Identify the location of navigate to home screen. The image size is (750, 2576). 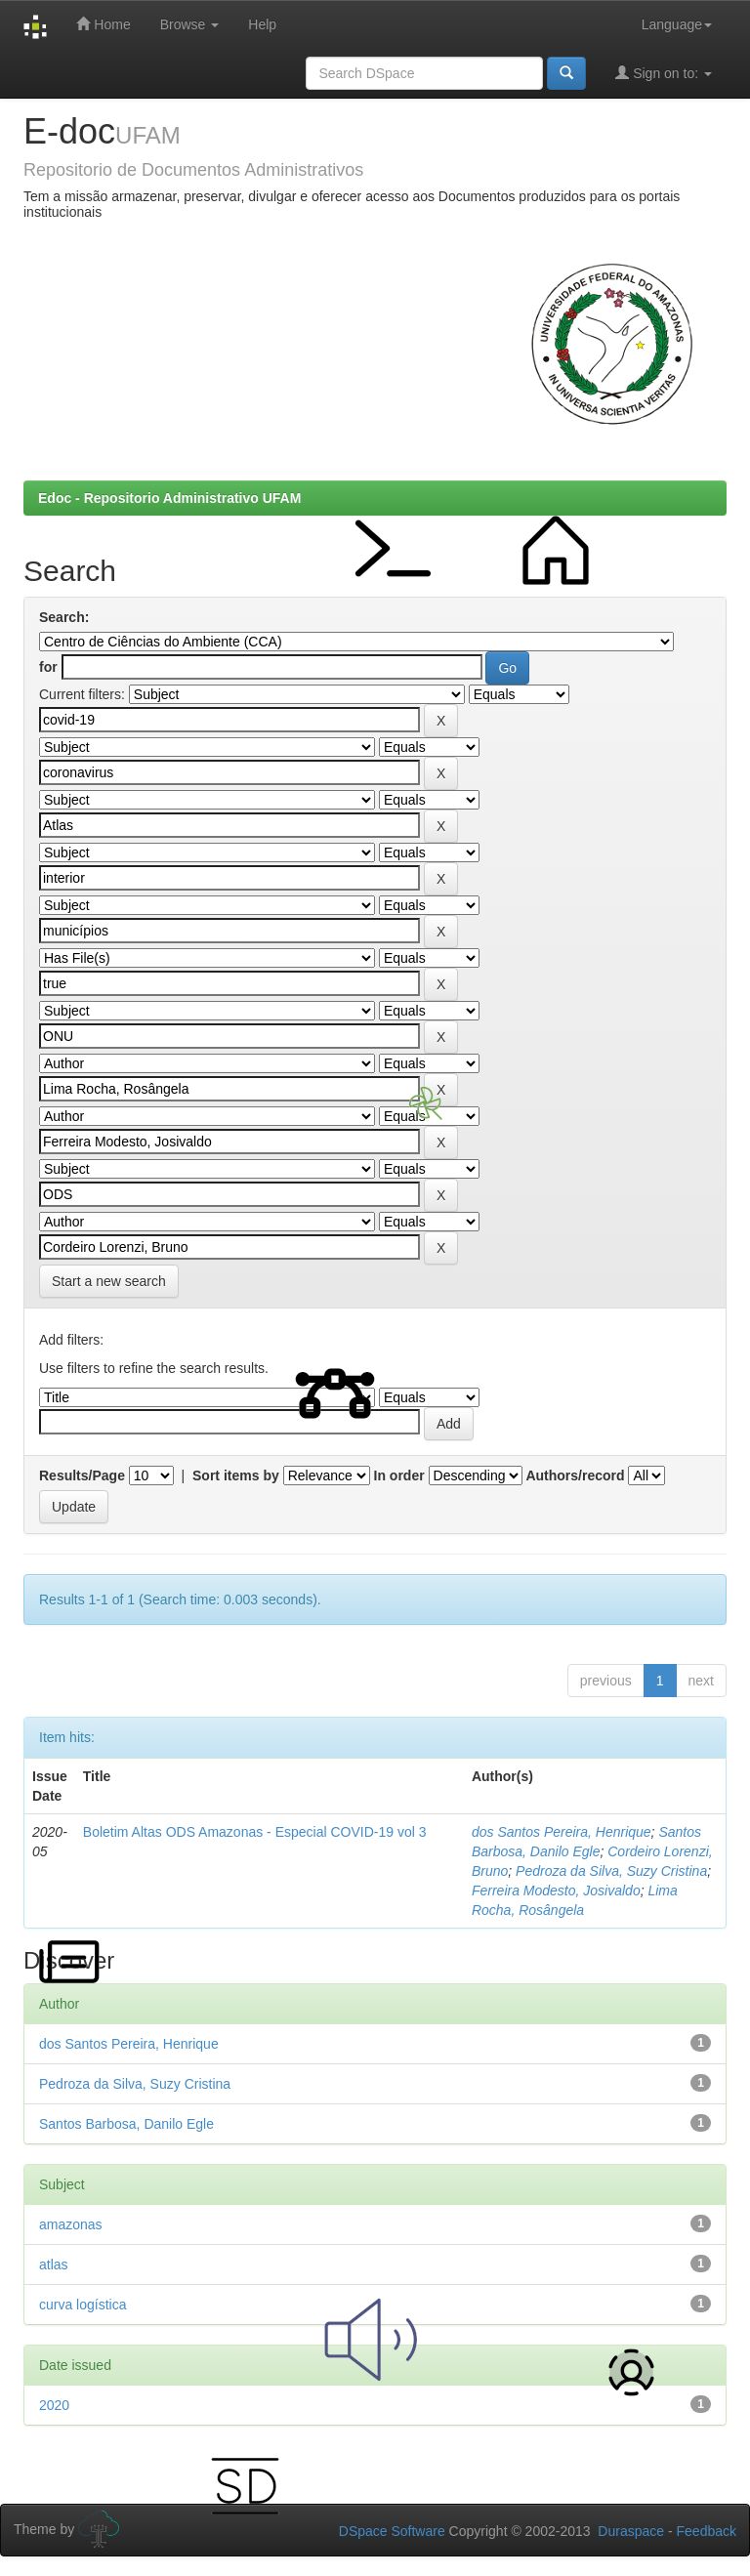
(556, 552).